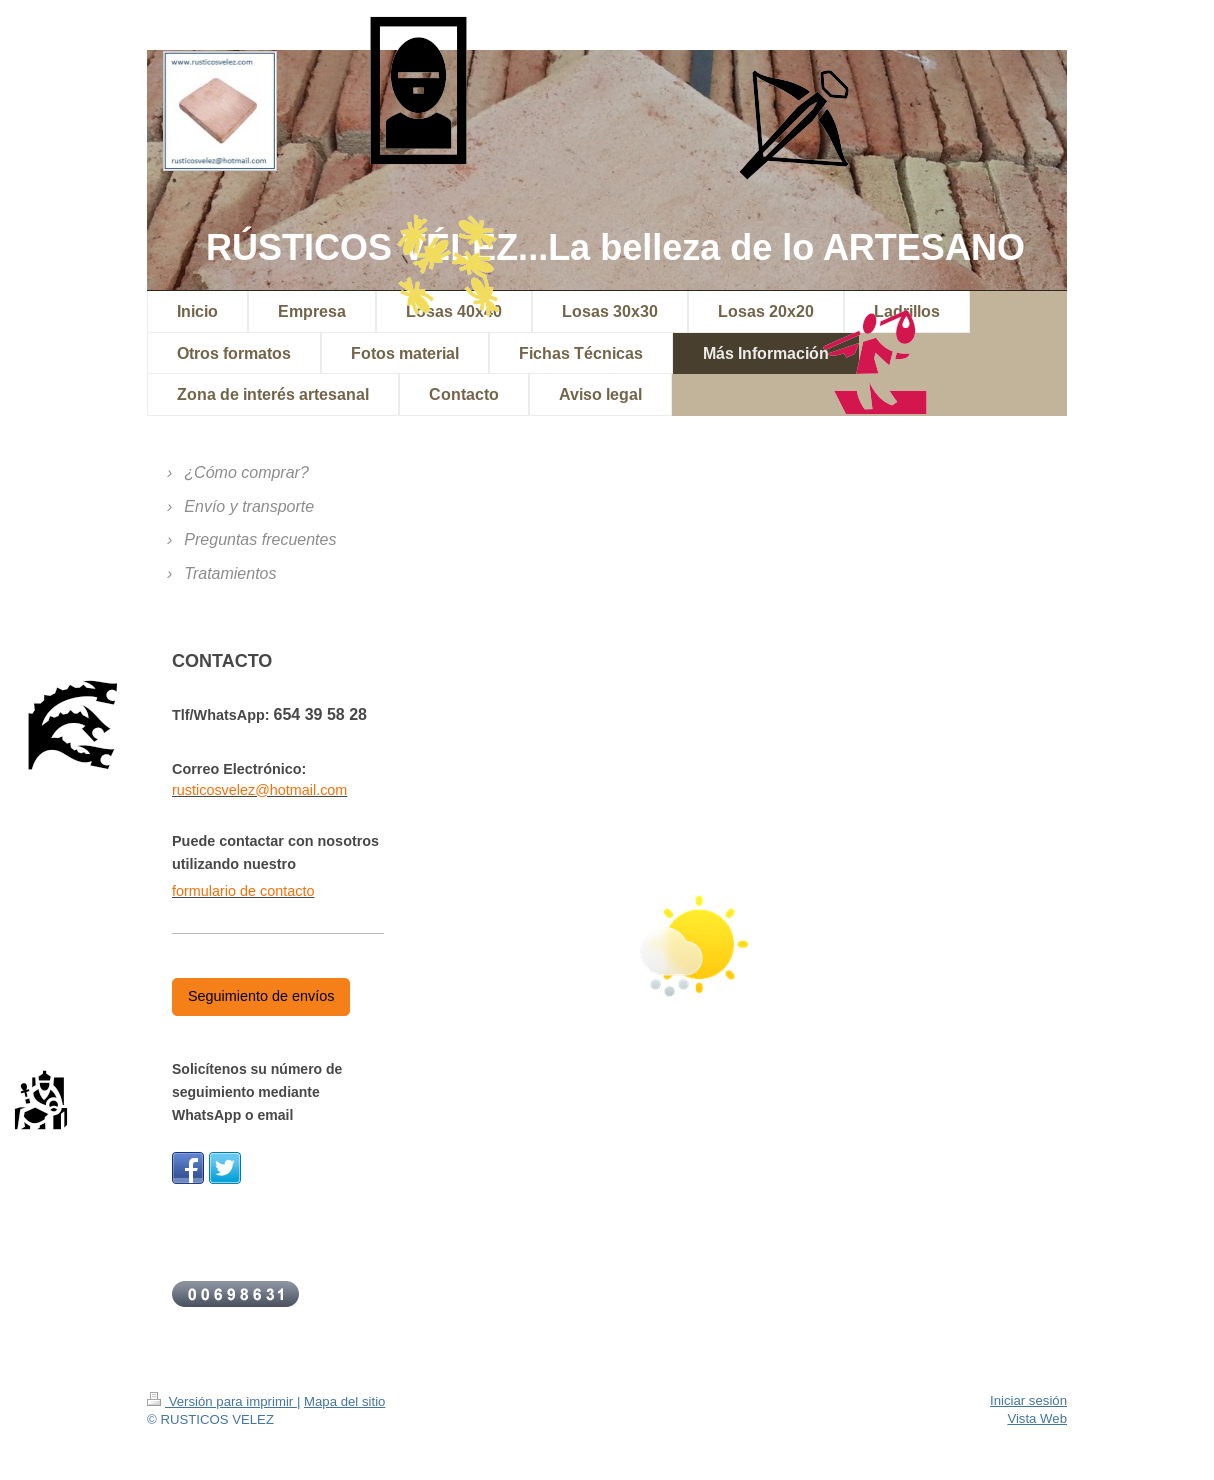 The width and height of the screenshot is (1214, 1480). Describe the element at coordinates (694, 946) in the screenshot. I see `indicates scattered snow showers during daytime` at that location.